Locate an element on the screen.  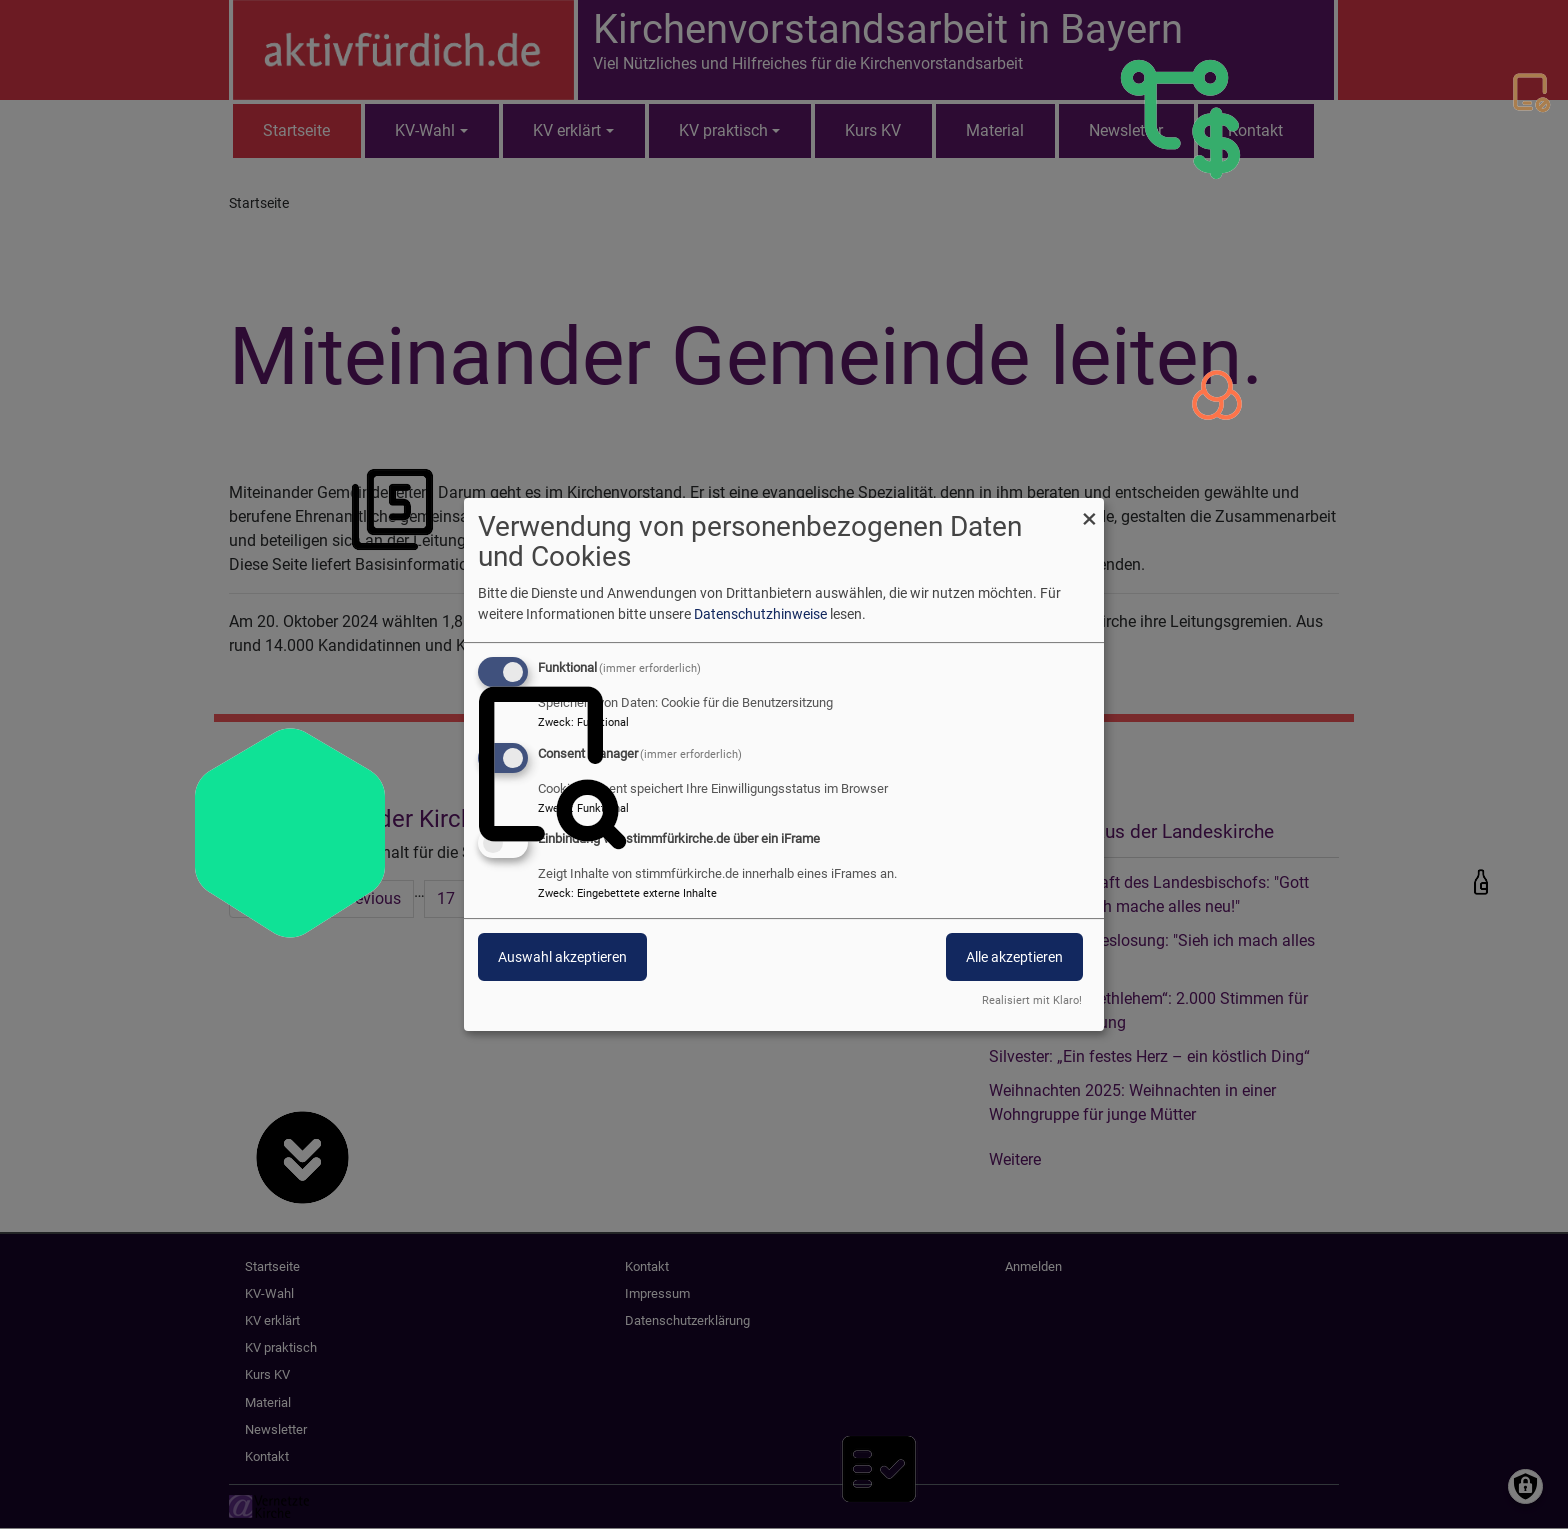
browse wine selection is located at coordinates (1481, 882).